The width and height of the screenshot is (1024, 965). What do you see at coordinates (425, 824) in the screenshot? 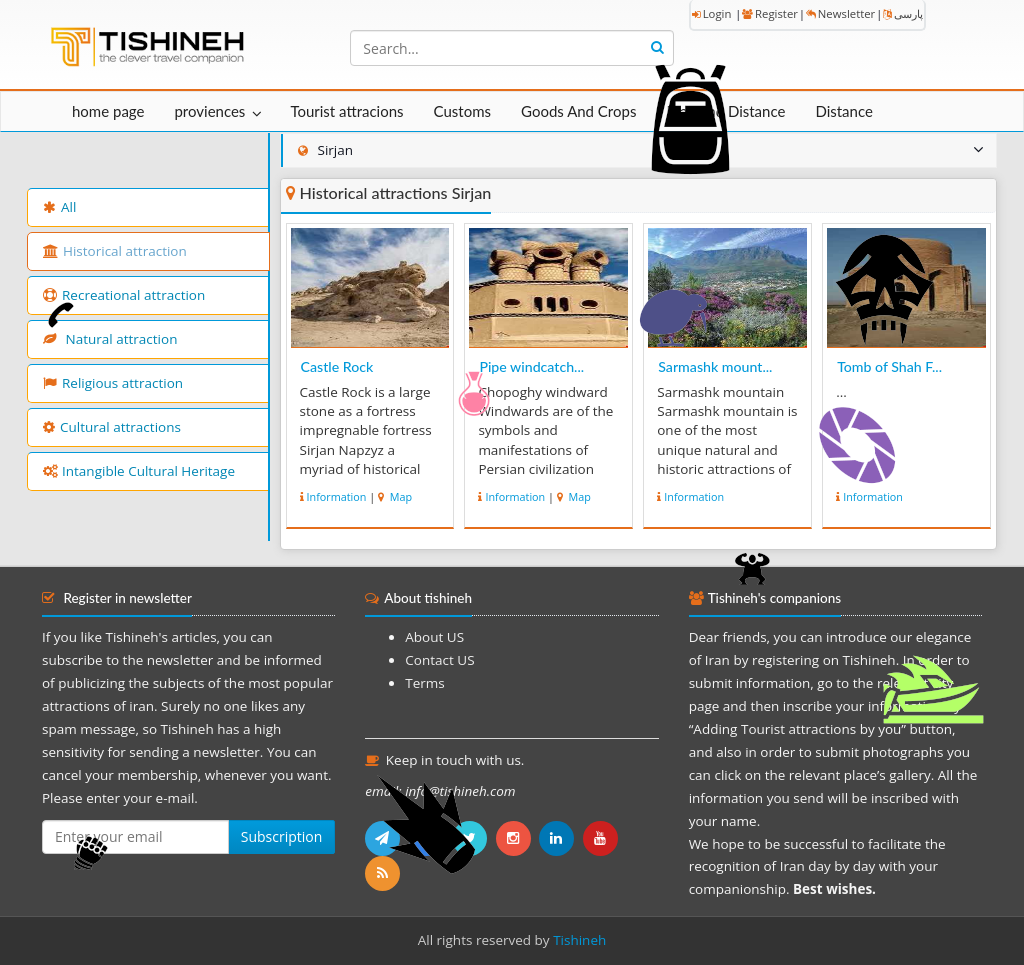
I see `indicates influence or social impact` at bounding box center [425, 824].